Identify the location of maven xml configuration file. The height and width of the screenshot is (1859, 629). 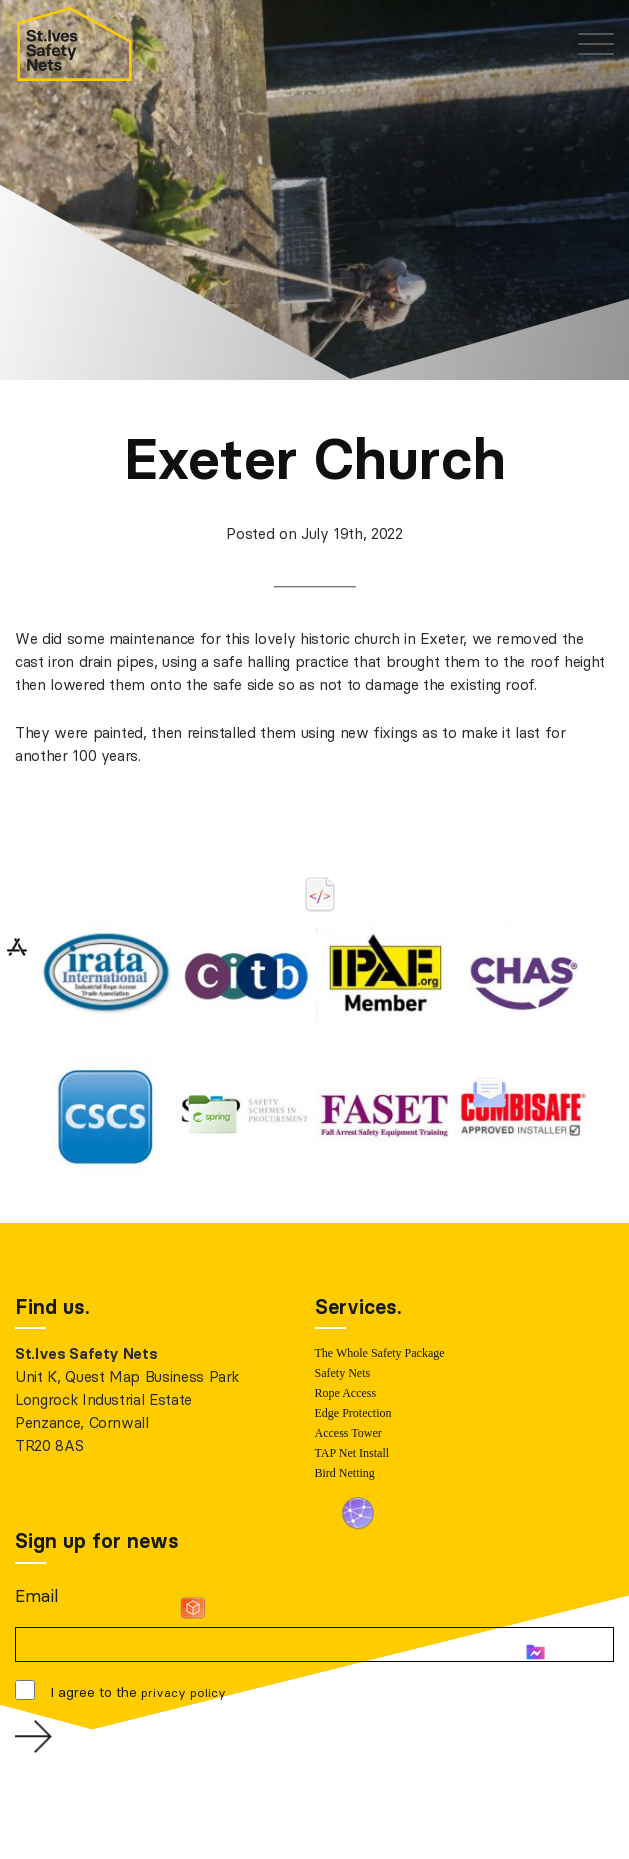
(320, 894).